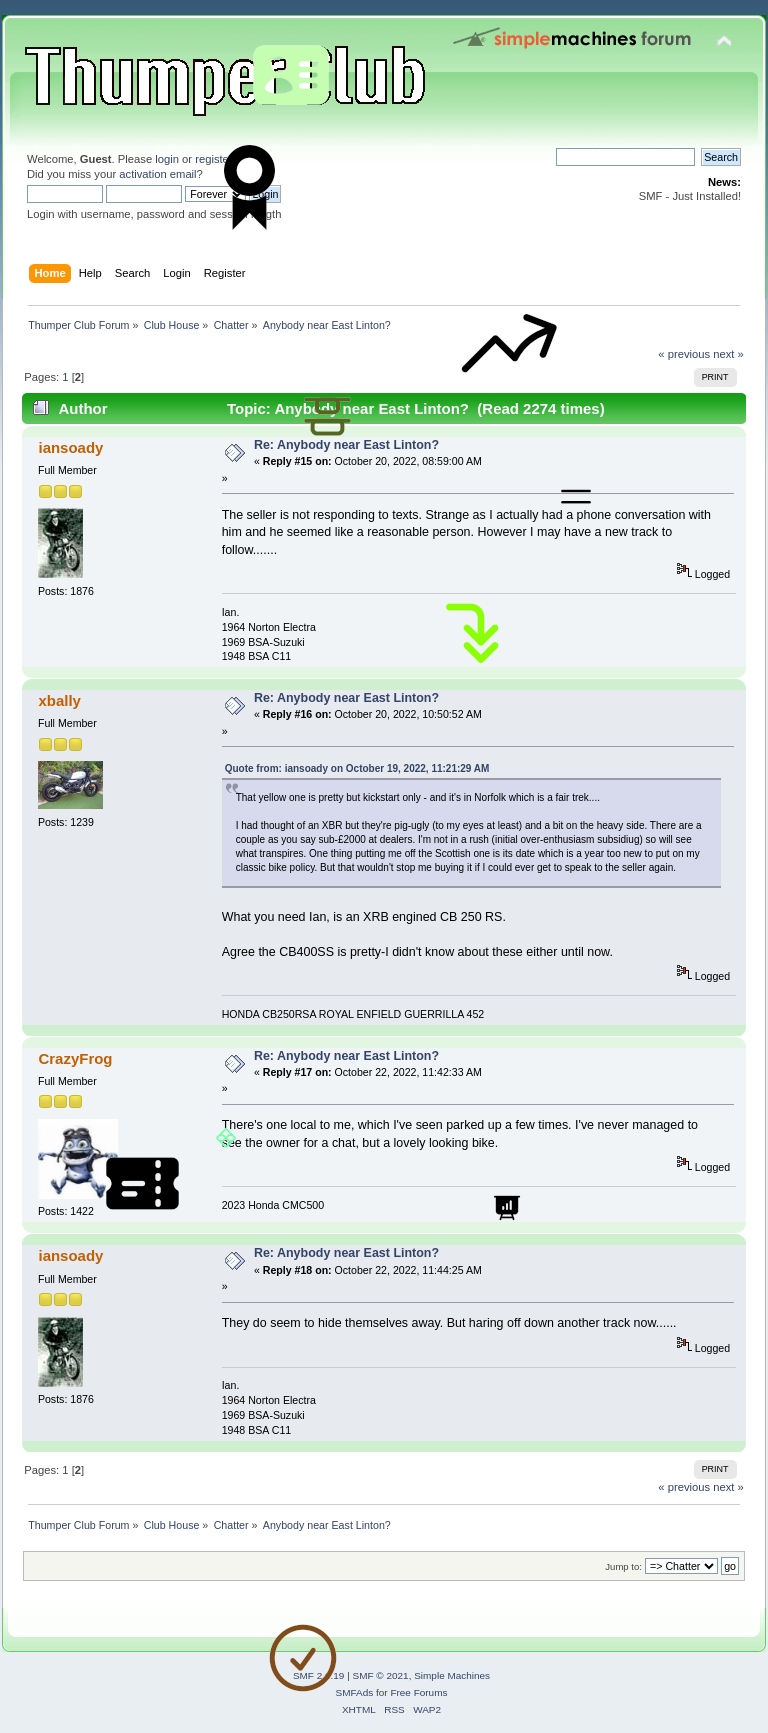 The width and height of the screenshot is (768, 1733). Describe the element at coordinates (226, 1138) in the screenshot. I see `pay with Pix instant payment system` at that location.